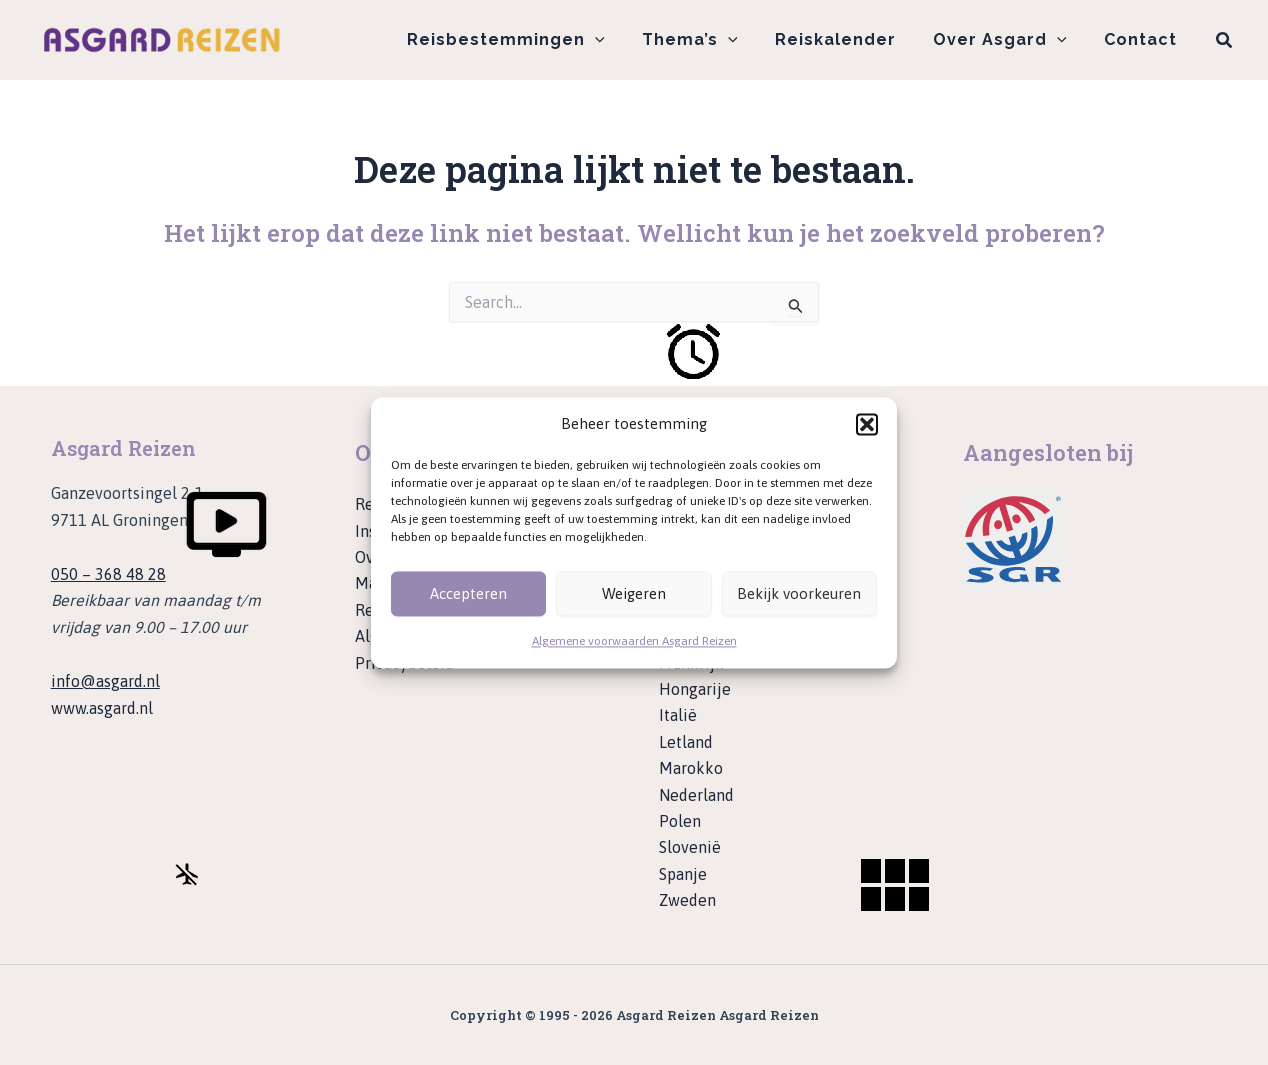 The image size is (1268, 1065). I want to click on set or view alarms, so click(693, 351).